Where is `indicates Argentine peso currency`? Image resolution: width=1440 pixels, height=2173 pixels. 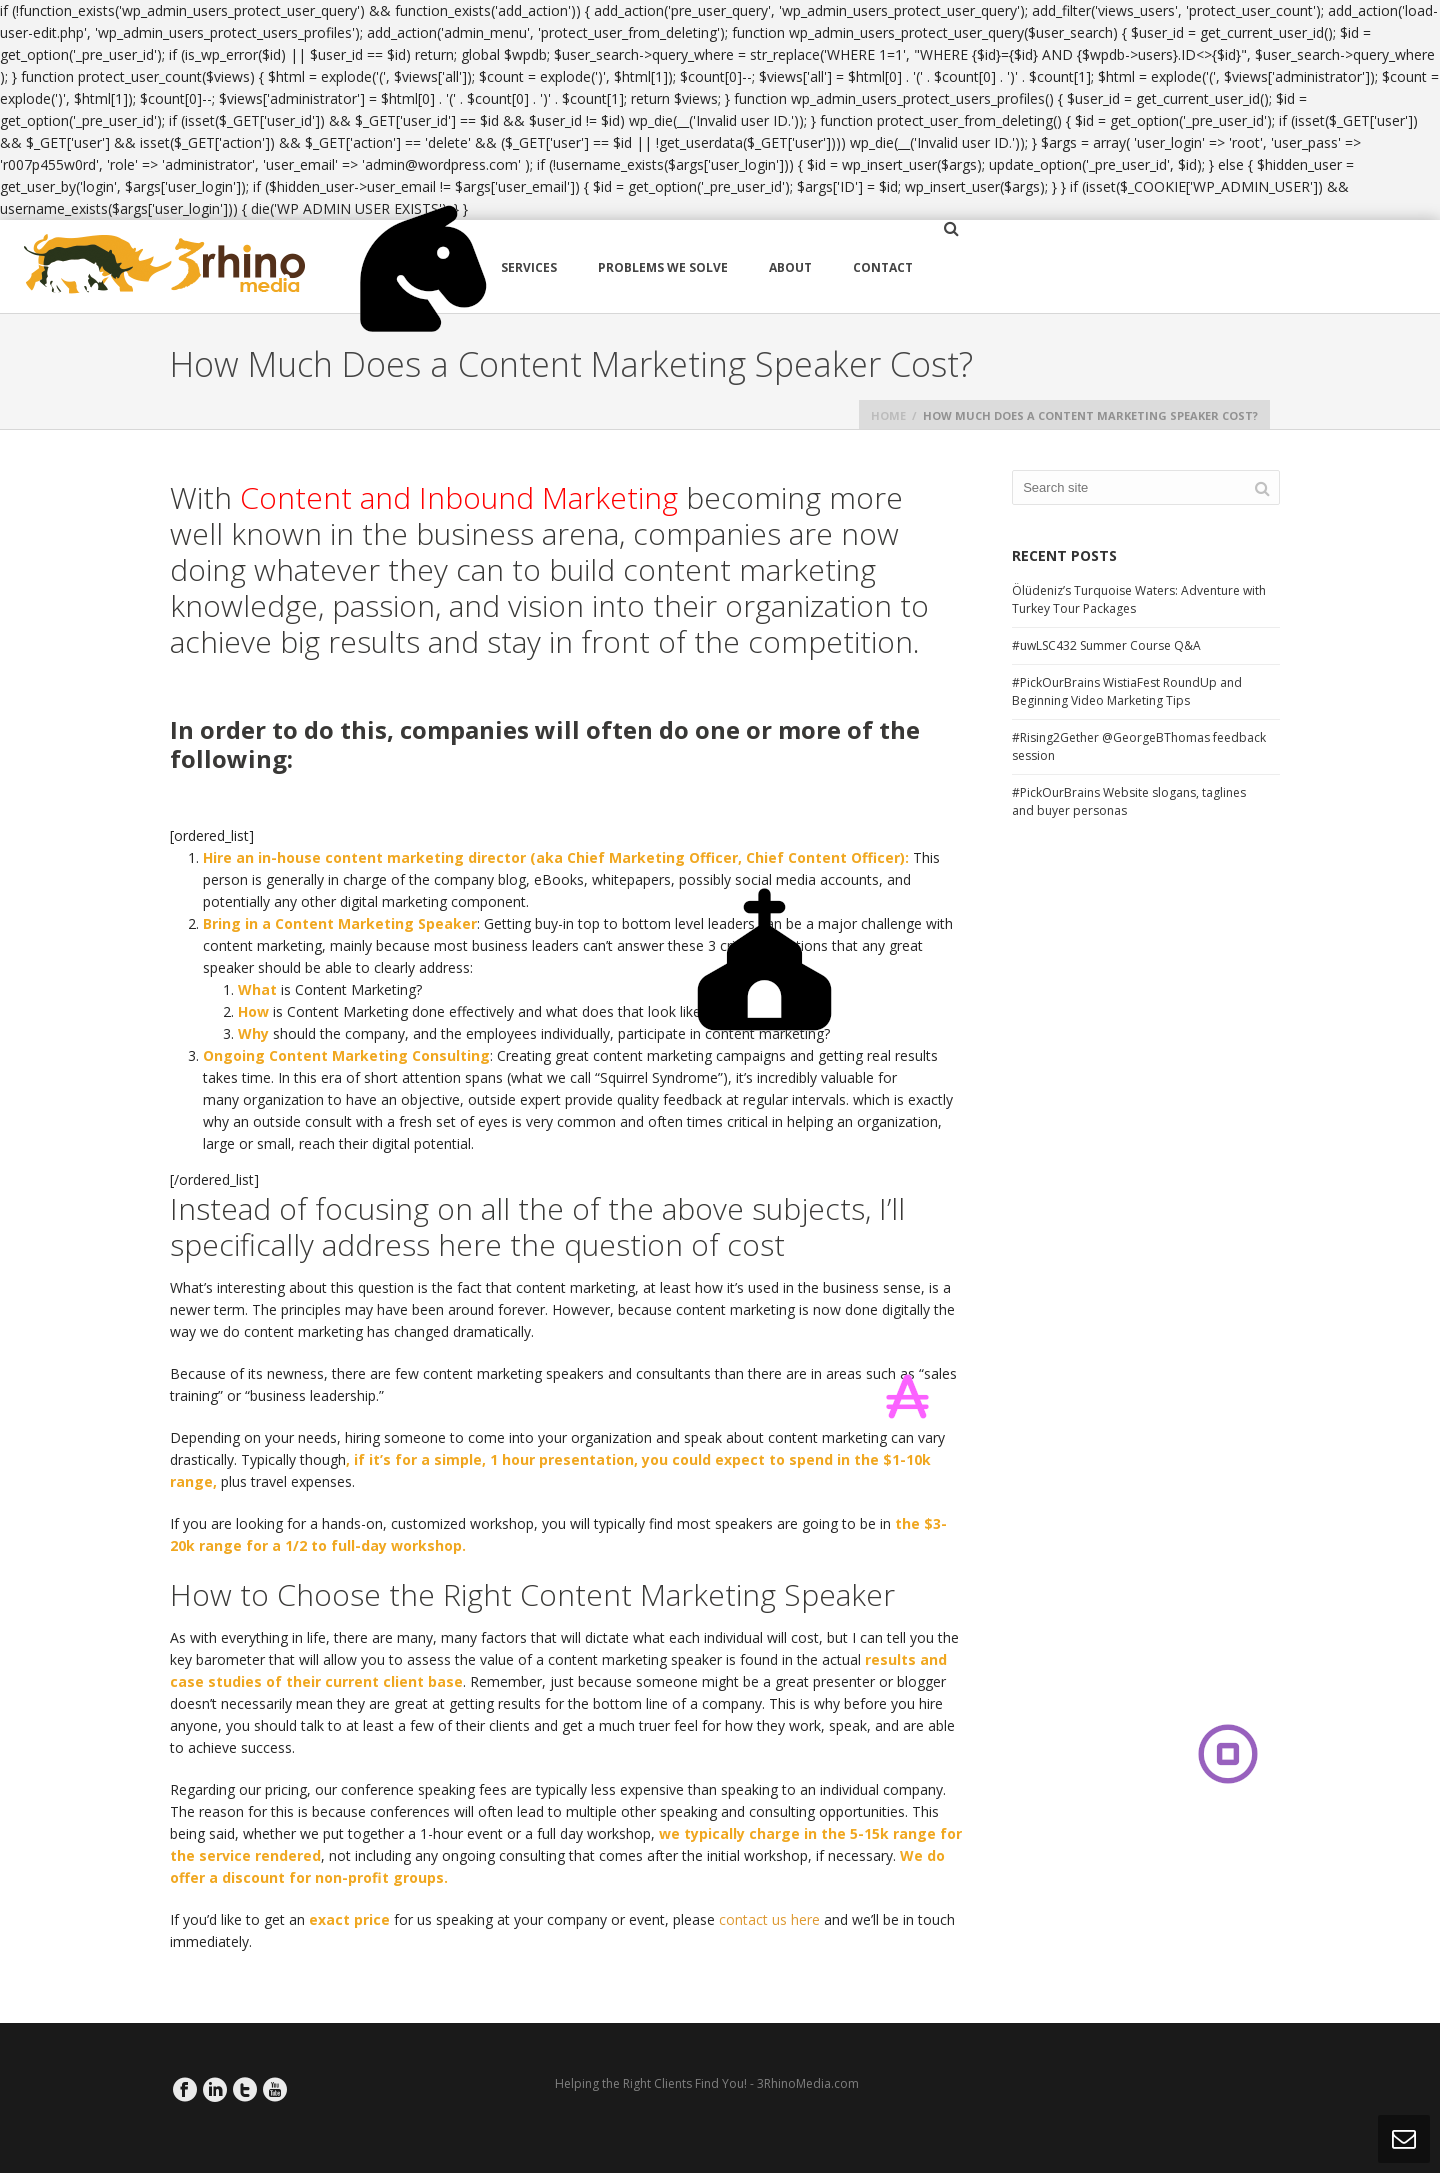 indicates Argentine peso currency is located at coordinates (907, 1396).